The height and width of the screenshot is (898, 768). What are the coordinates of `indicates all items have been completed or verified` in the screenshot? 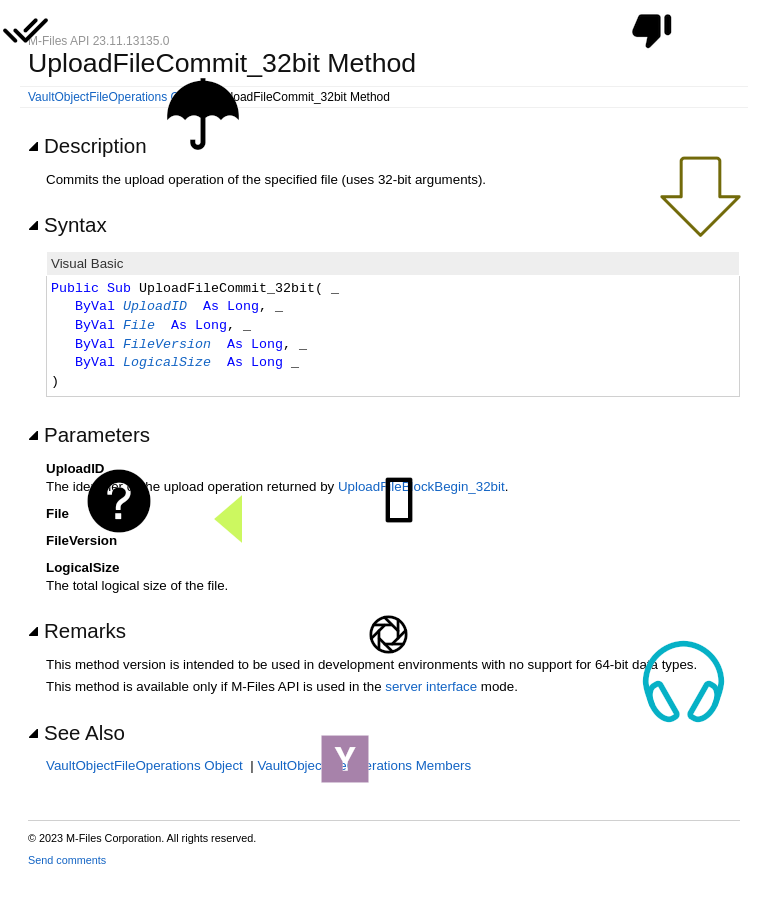 It's located at (25, 30).